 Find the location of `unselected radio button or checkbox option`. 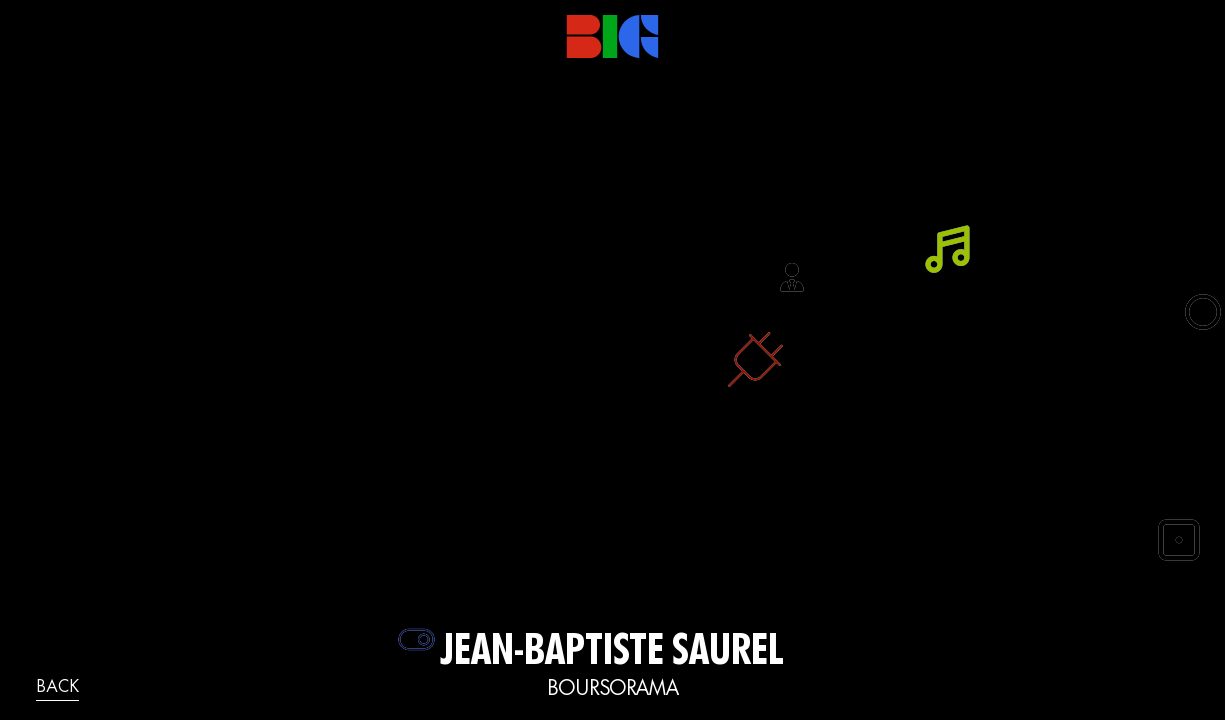

unselected radio button or checkbox option is located at coordinates (1203, 312).